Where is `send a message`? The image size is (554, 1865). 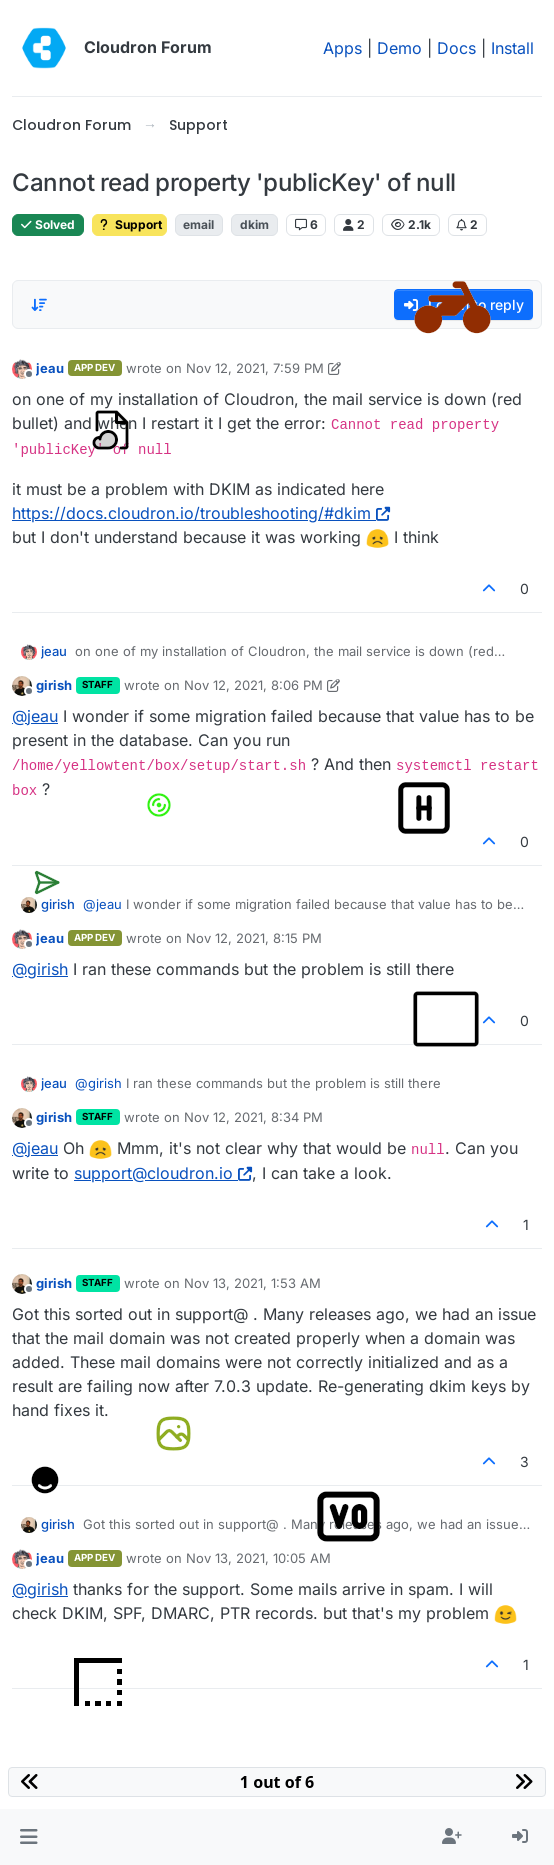 send a message is located at coordinates (46, 882).